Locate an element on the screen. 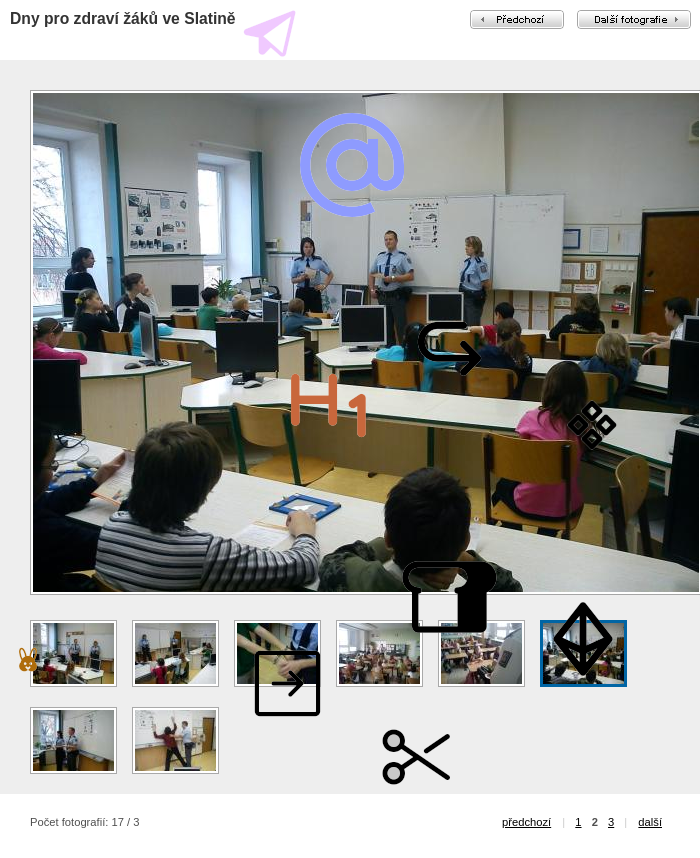 The width and height of the screenshot is (700, 858). navigate to the next item or screen is located at coordinates (287, 683).